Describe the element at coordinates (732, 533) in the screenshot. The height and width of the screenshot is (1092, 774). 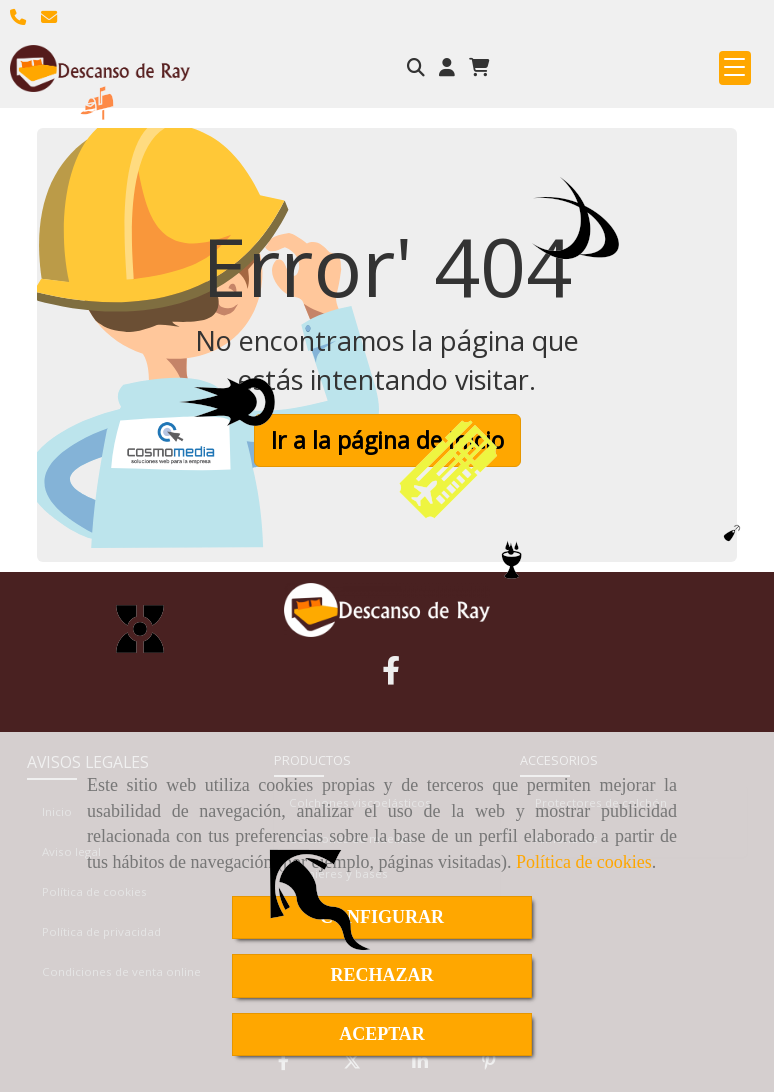
I see `fishing lure or tackle equipment in a game inventory` at that location.